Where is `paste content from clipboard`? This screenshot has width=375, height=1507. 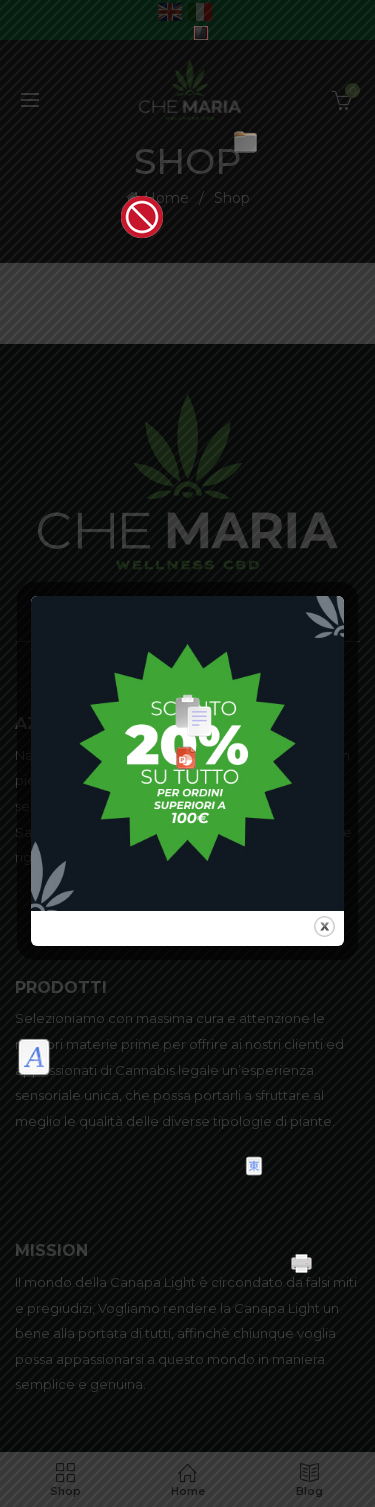
paste content from clipboard is located at coordinates (193, 715).